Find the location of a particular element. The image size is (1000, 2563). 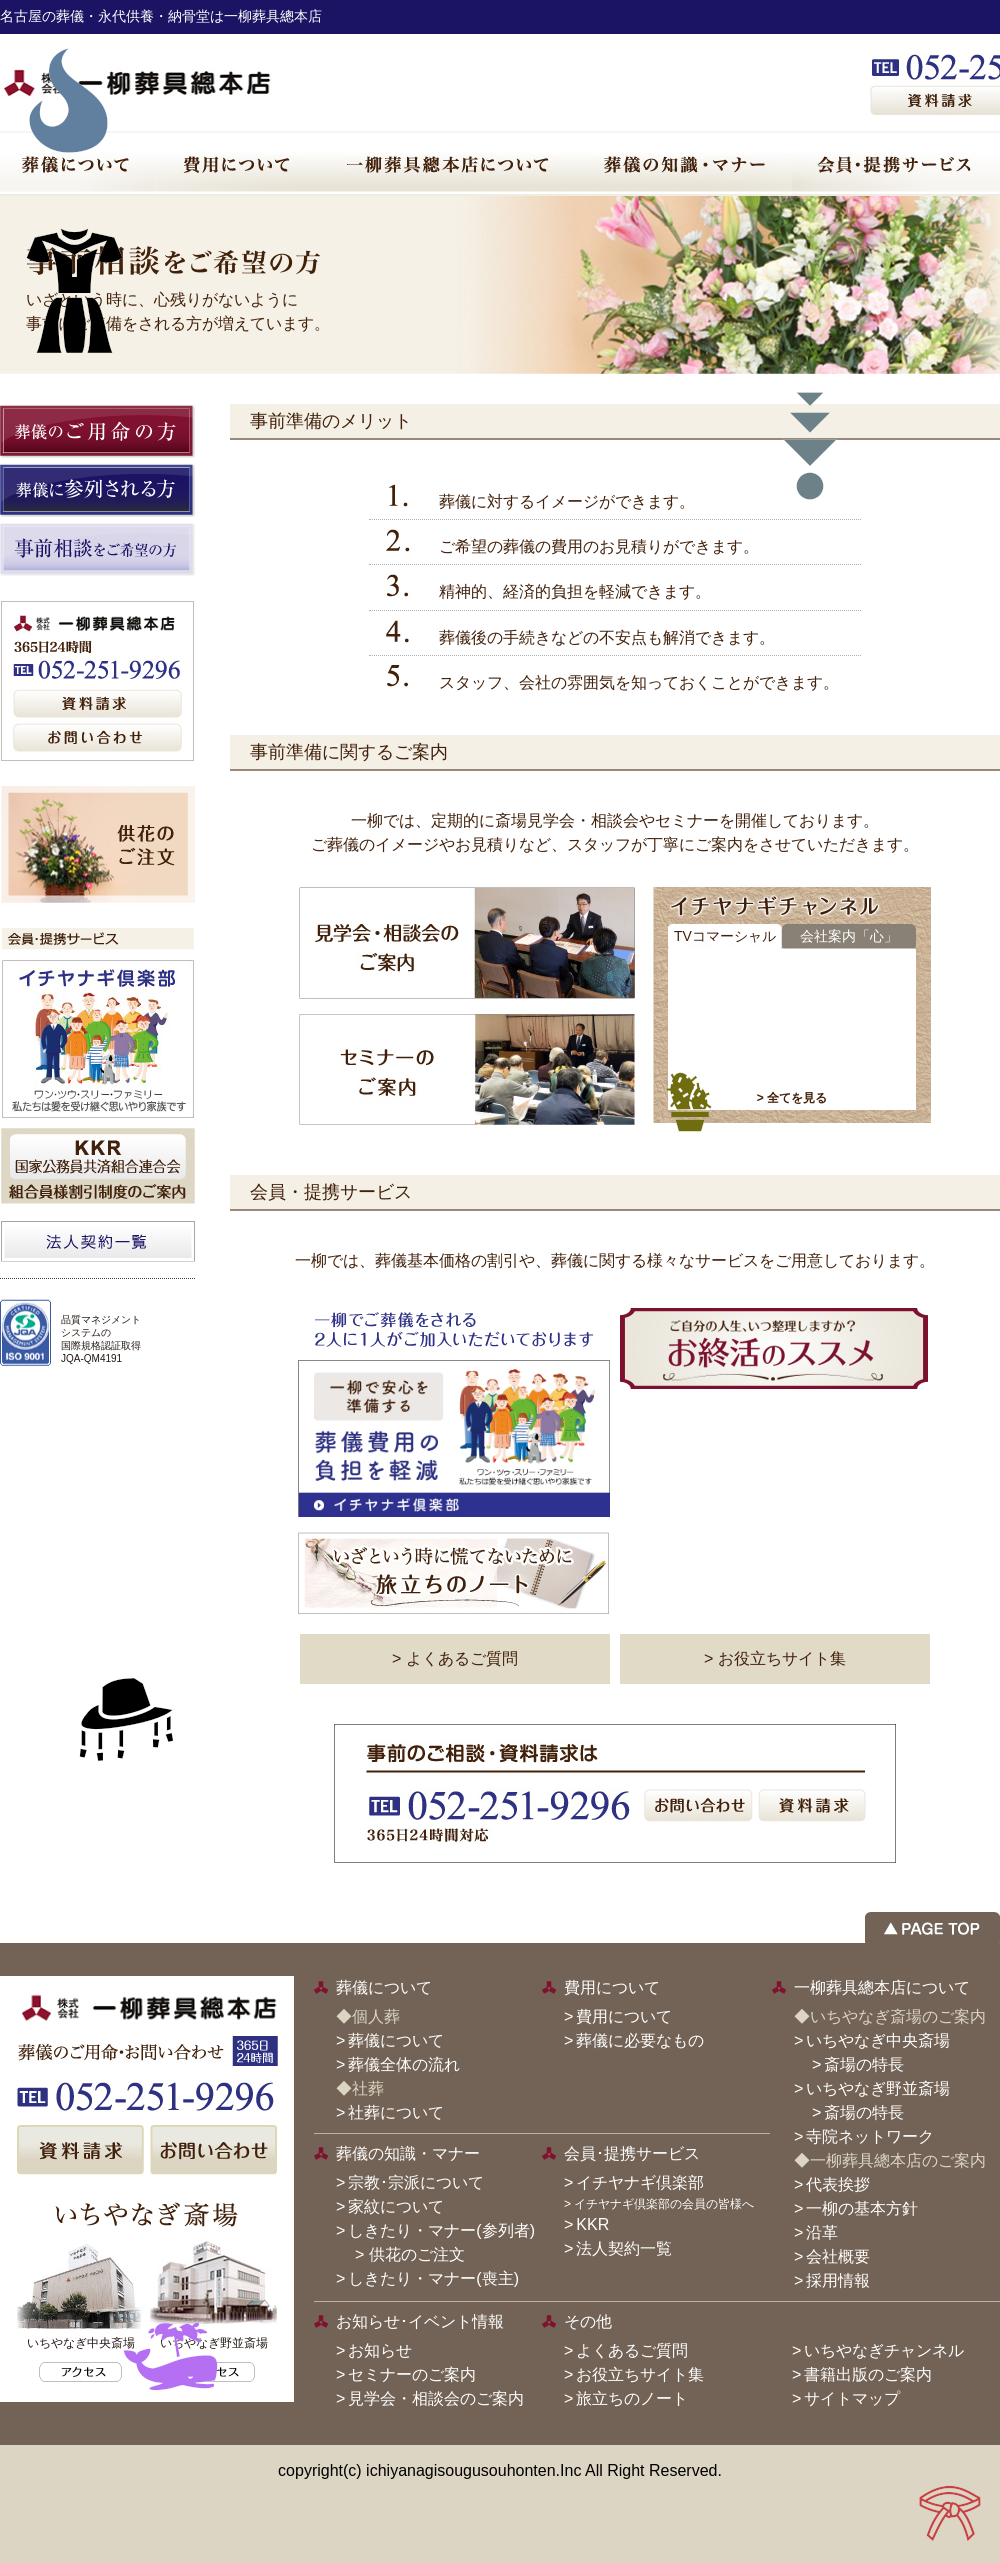

pounce or quick attack action in a game is located at coordinates (810, 446).